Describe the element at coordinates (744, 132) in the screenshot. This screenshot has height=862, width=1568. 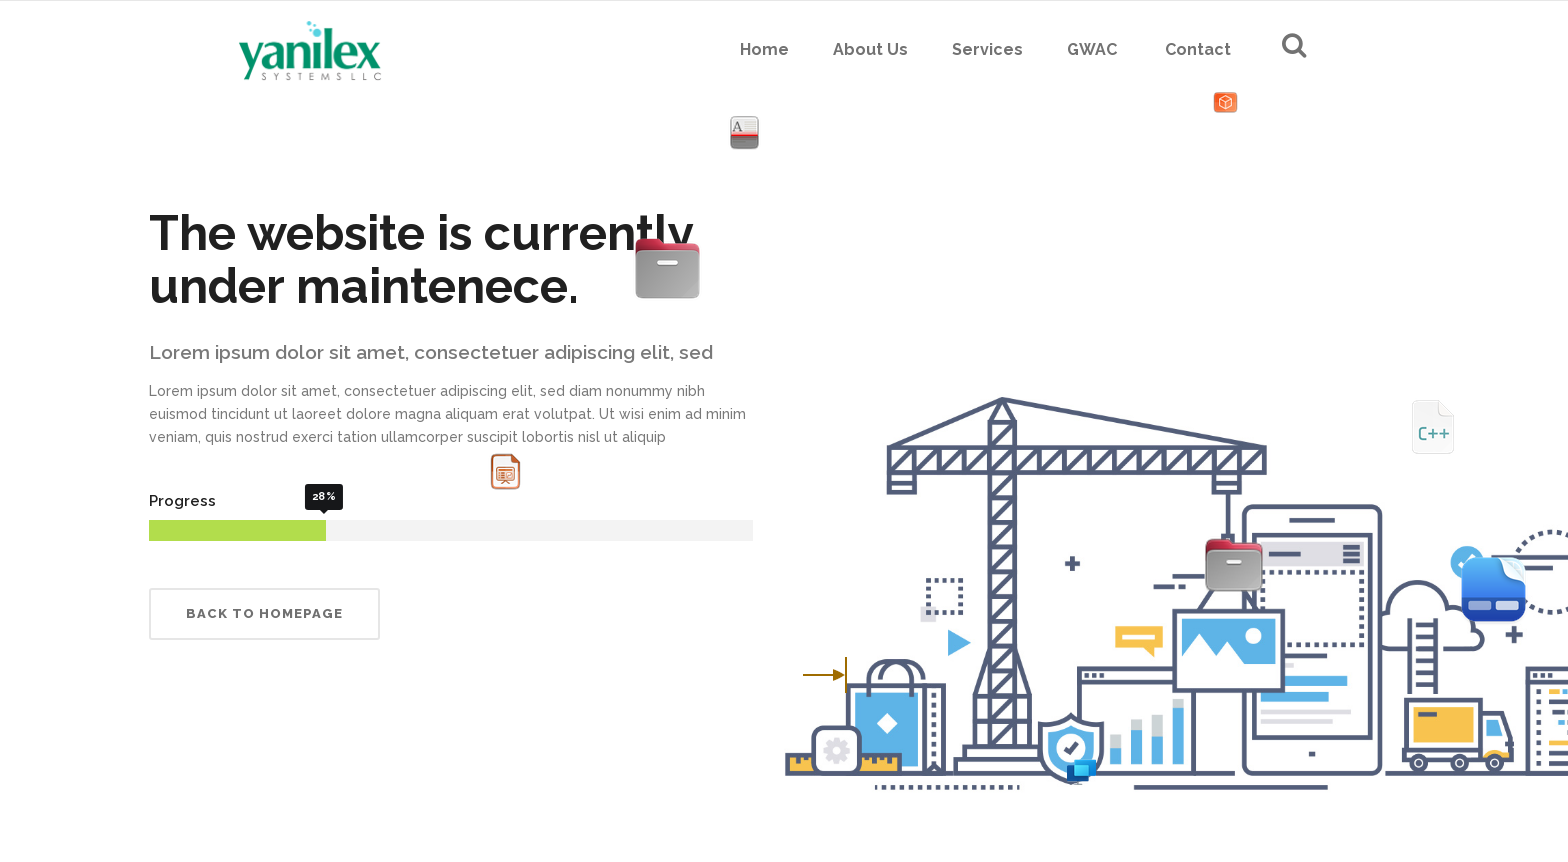
I see `open document scanner app` at that location.